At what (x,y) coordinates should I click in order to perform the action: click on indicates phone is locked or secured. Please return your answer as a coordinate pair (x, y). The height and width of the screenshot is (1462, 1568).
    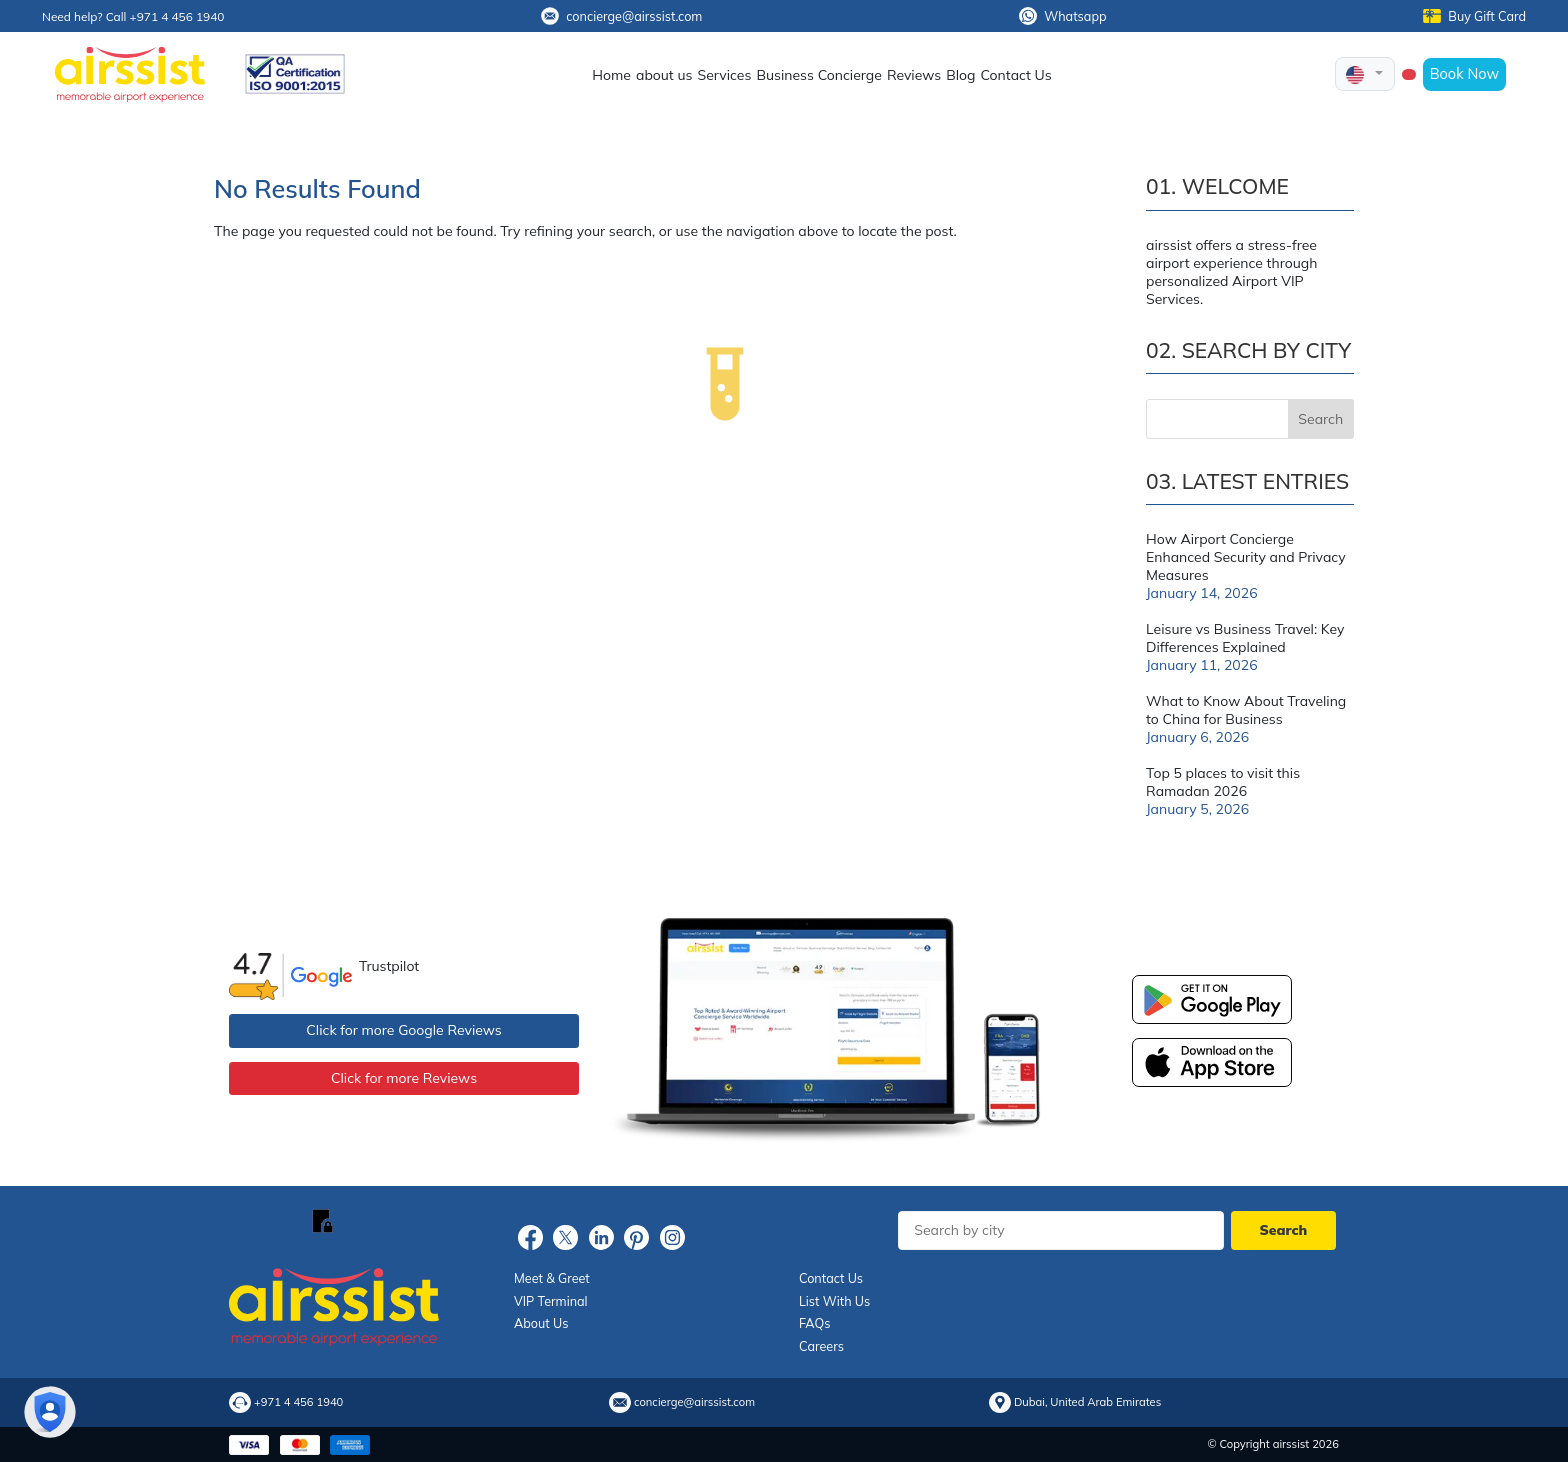
    Looking at the image, I should click on (321, 1221).